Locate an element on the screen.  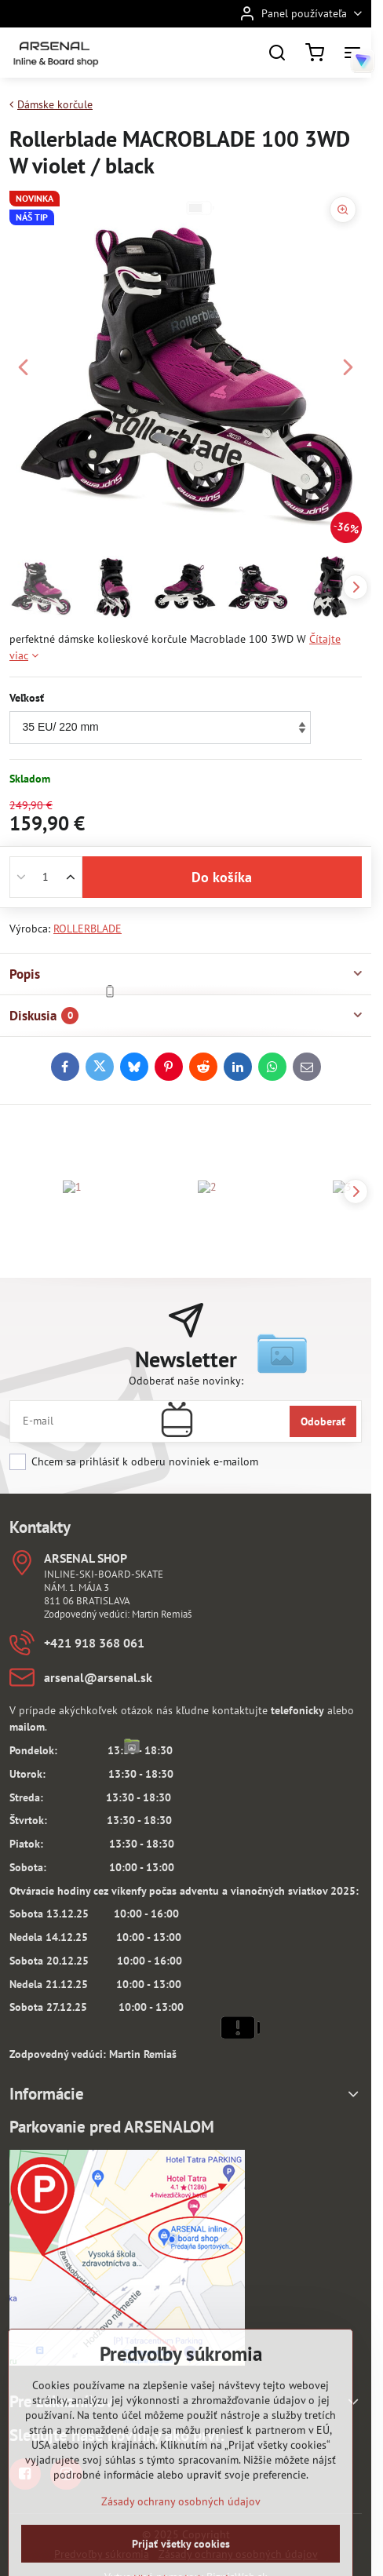
launch ProtonVPN application is located at coordinates (363, 61).